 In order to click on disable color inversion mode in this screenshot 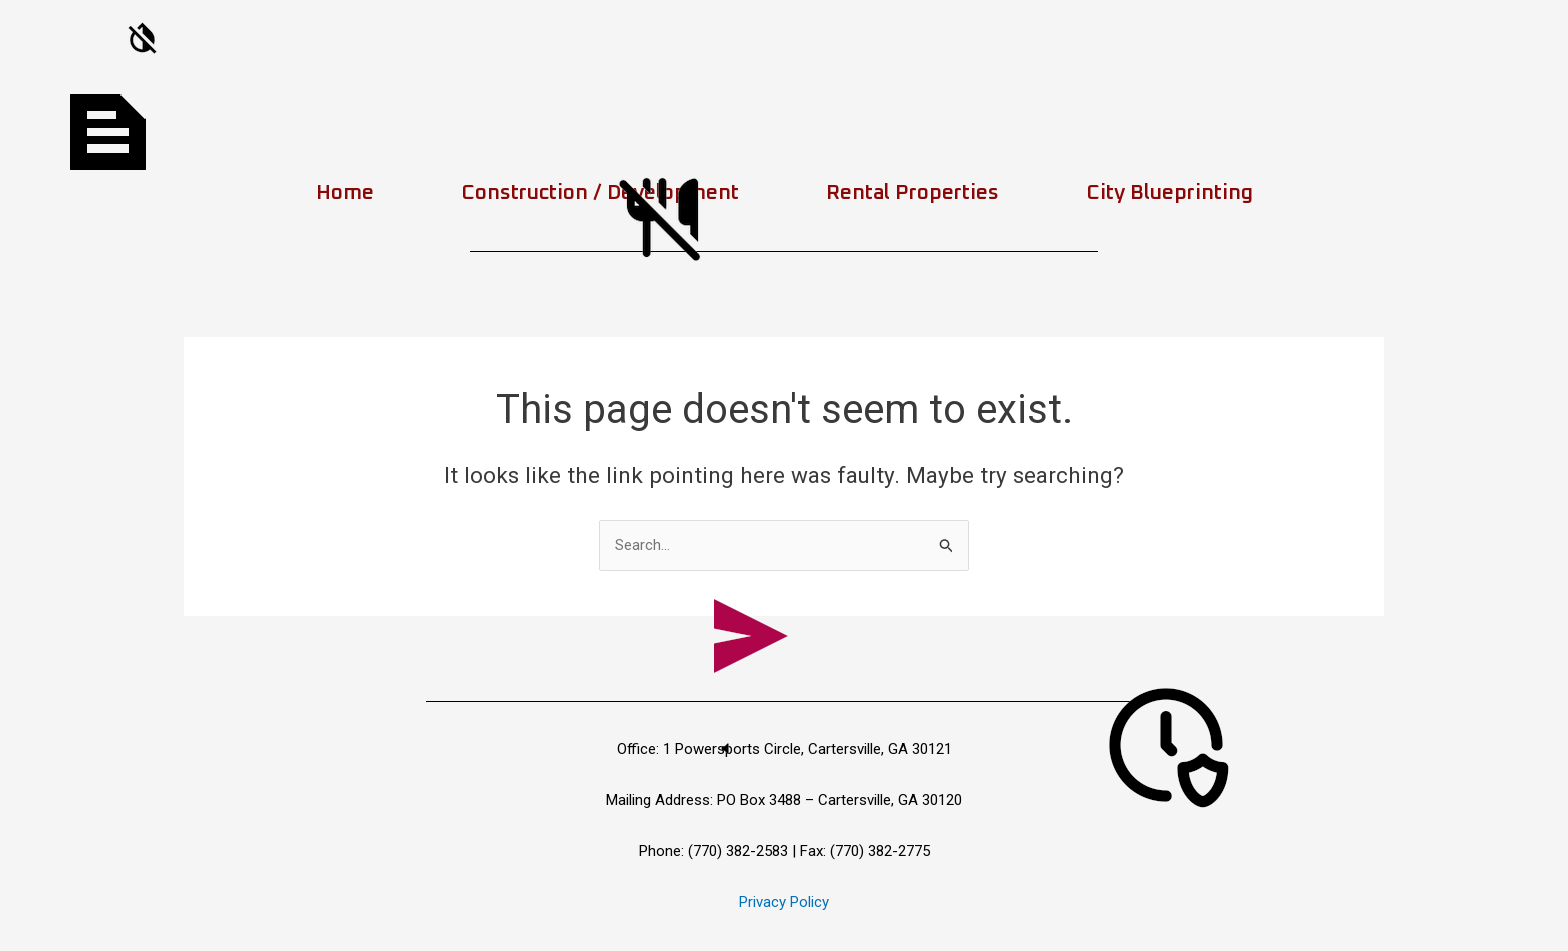, I will do `click(142, 37)`.